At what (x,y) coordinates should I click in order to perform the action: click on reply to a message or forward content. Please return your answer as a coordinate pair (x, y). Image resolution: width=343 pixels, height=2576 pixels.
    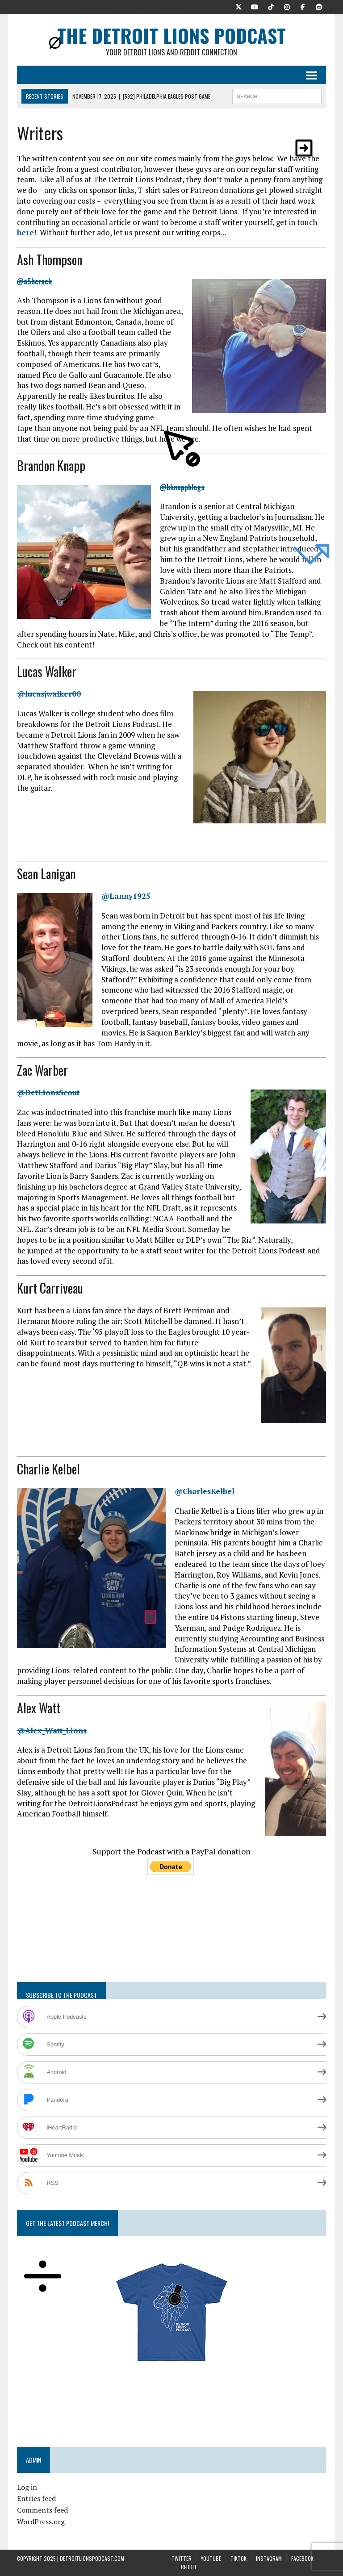
    Looking at the image, I should click on (311, 553).